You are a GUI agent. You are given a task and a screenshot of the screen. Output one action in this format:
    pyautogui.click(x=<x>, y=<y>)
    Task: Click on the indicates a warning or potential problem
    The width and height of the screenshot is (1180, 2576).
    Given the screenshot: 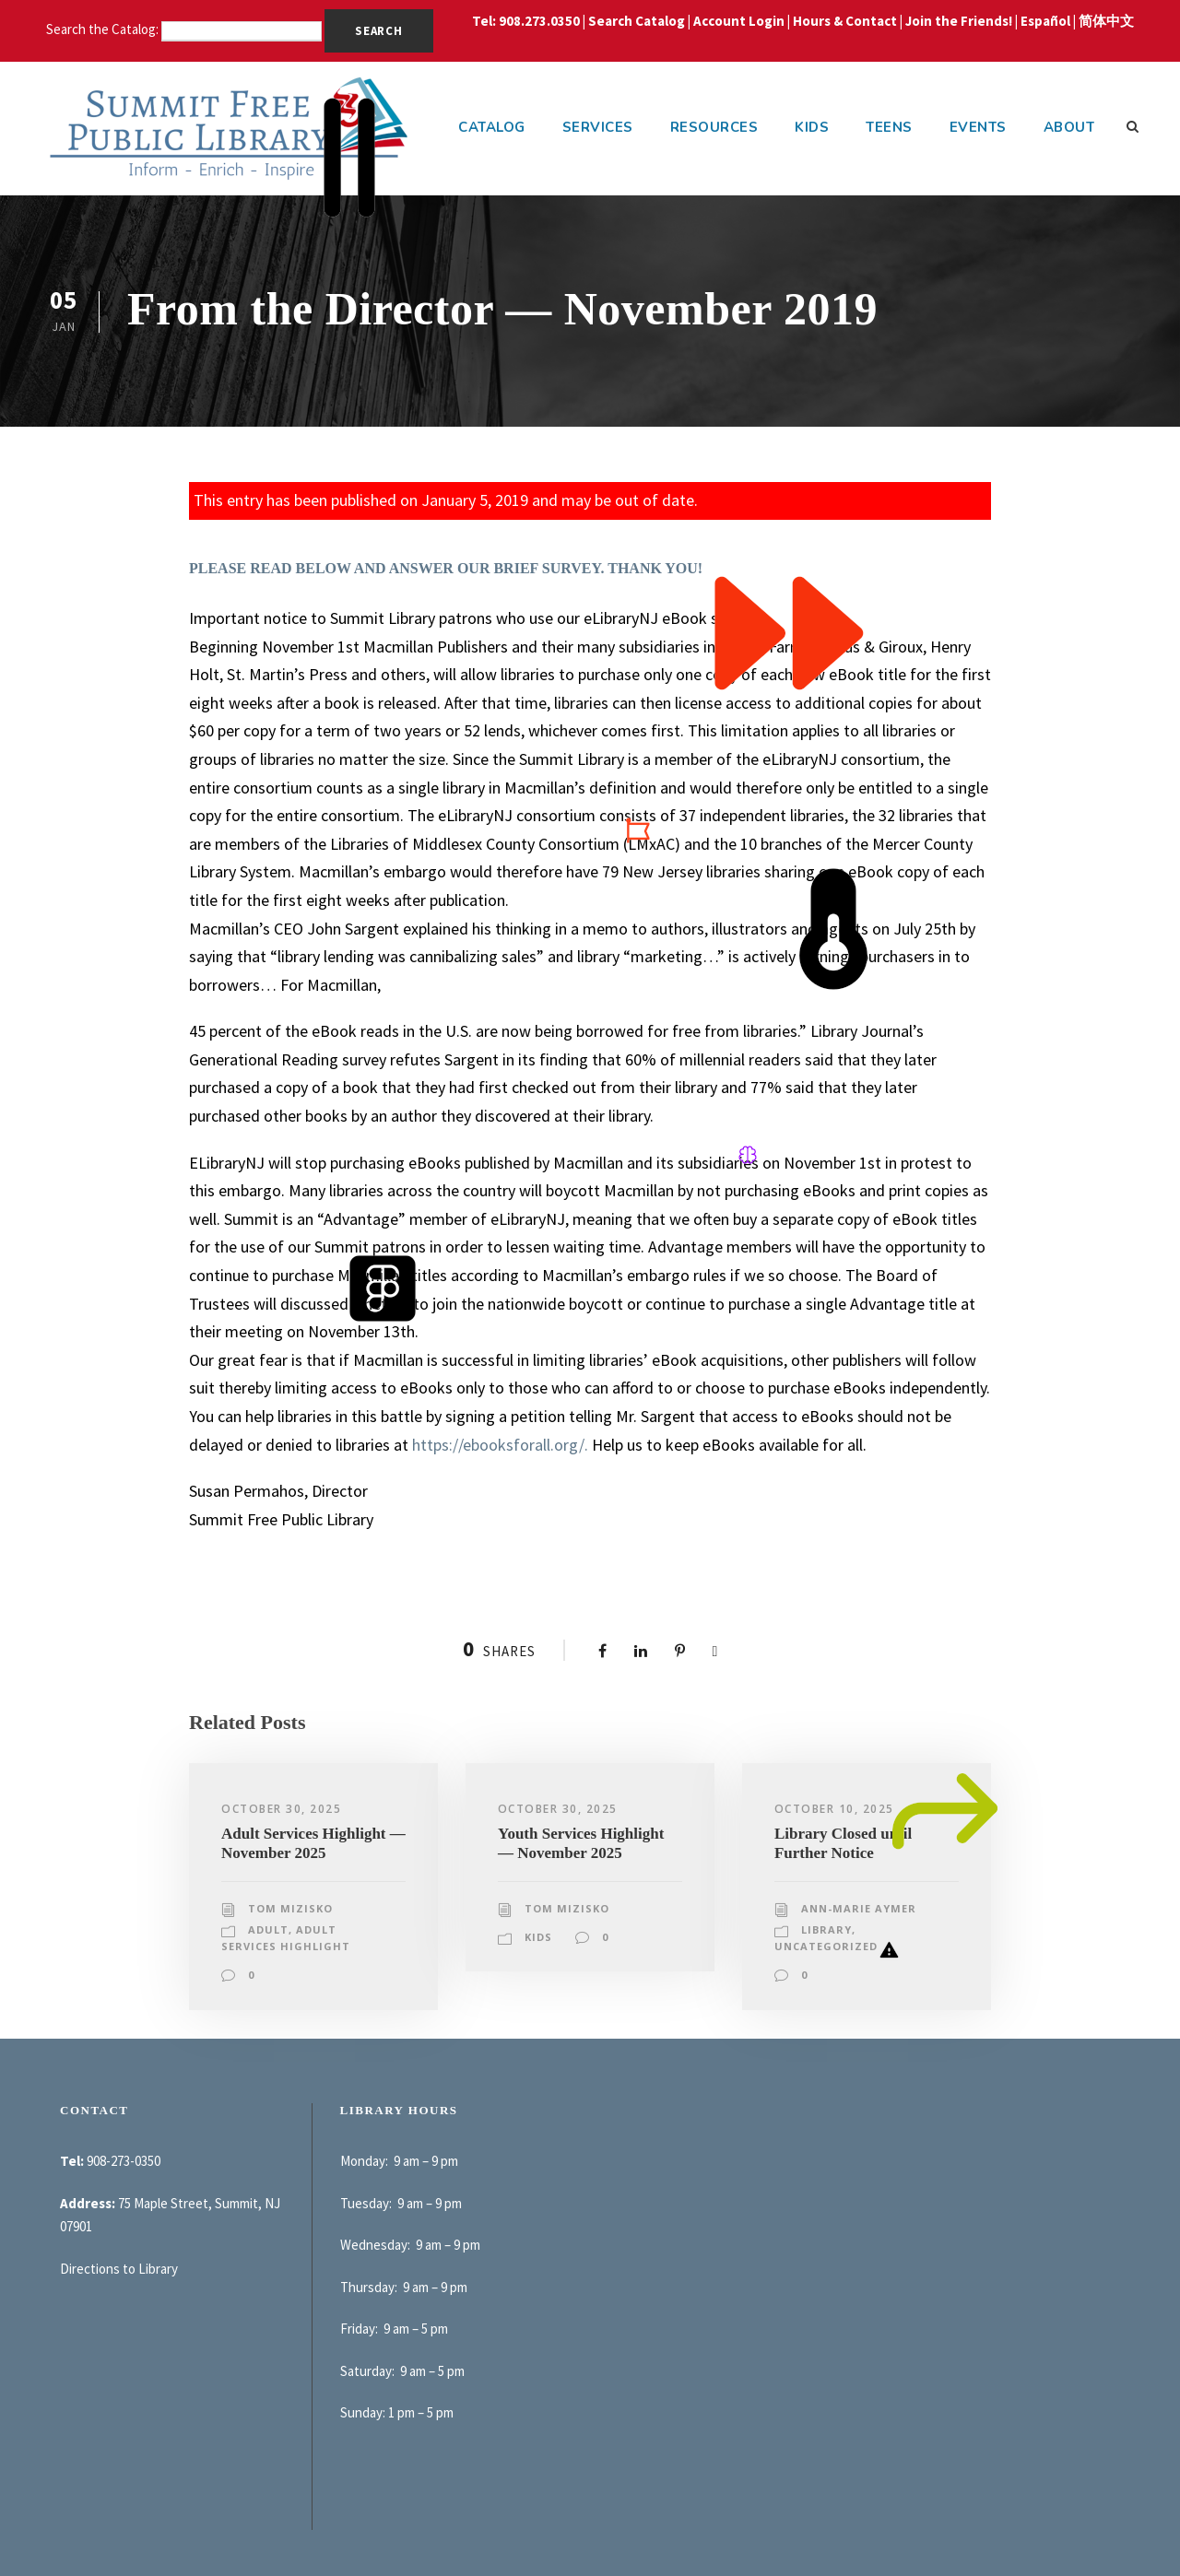 What is the action you would take?
    pyautogui.click(x=889, y=1949)
    